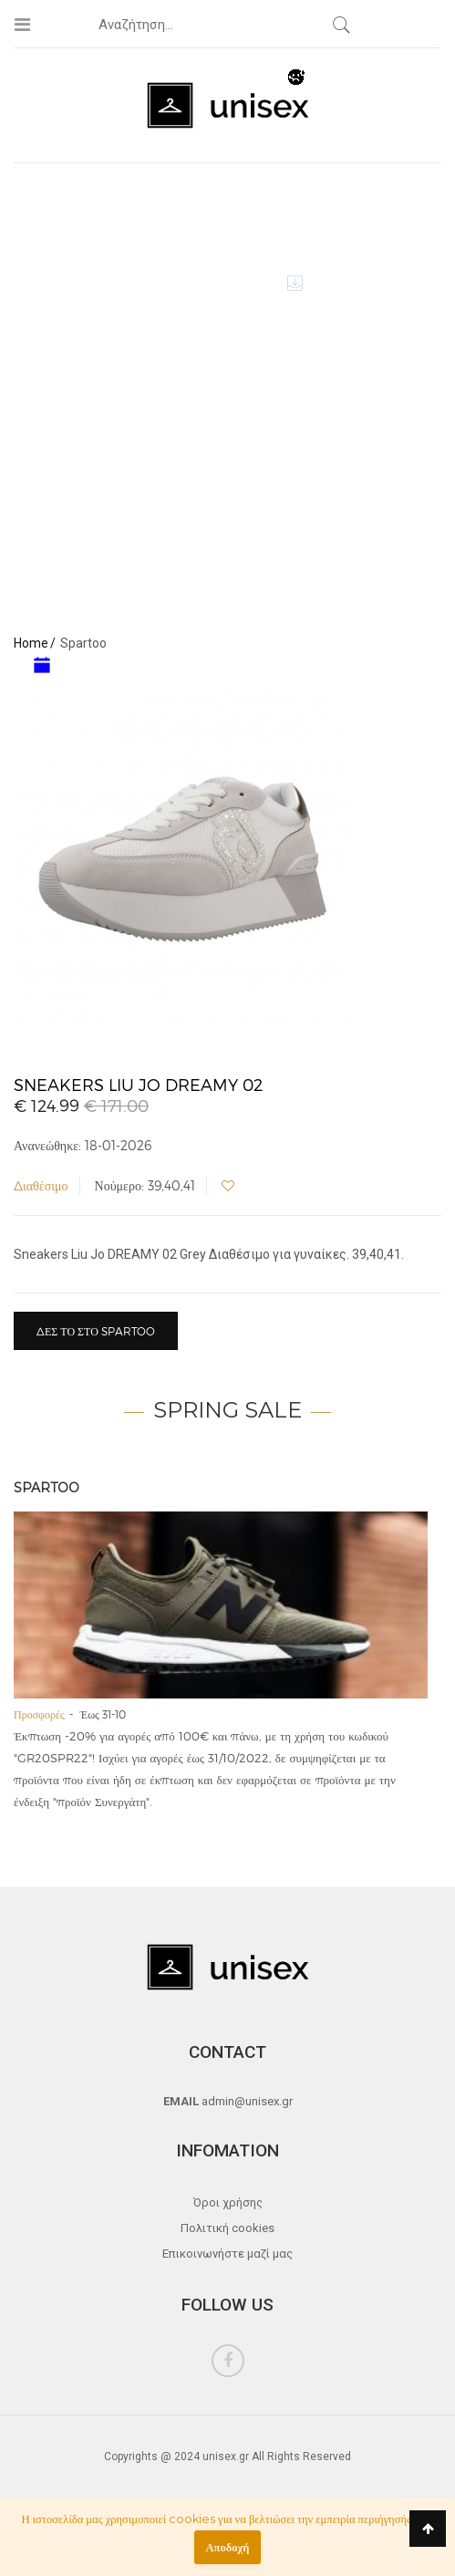  I want to click on download file to inbox or tray, so click(295, 283).